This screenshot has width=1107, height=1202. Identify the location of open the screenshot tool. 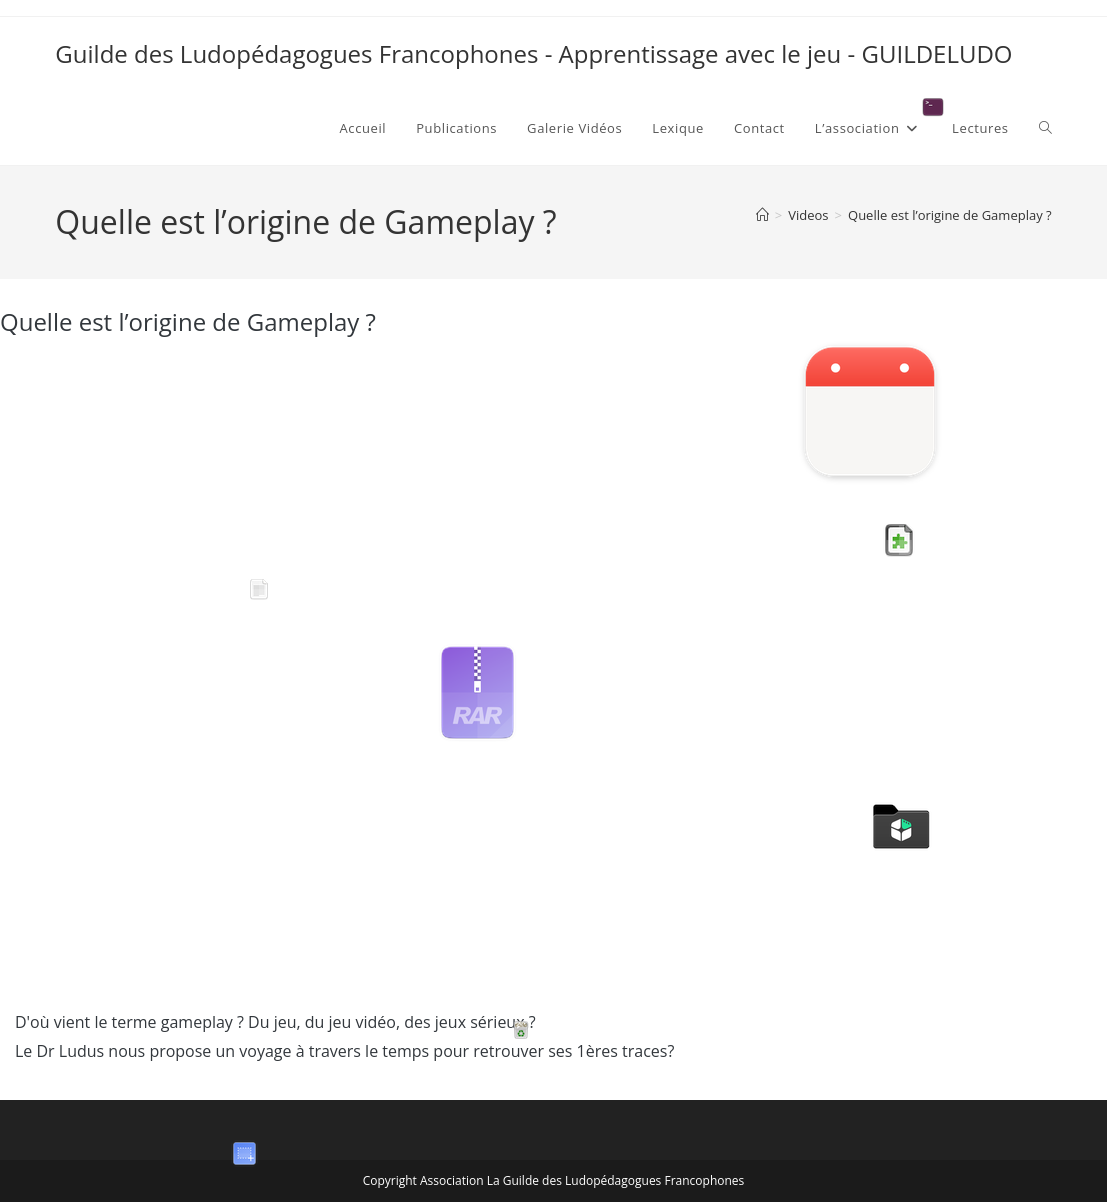
(244, 1153).